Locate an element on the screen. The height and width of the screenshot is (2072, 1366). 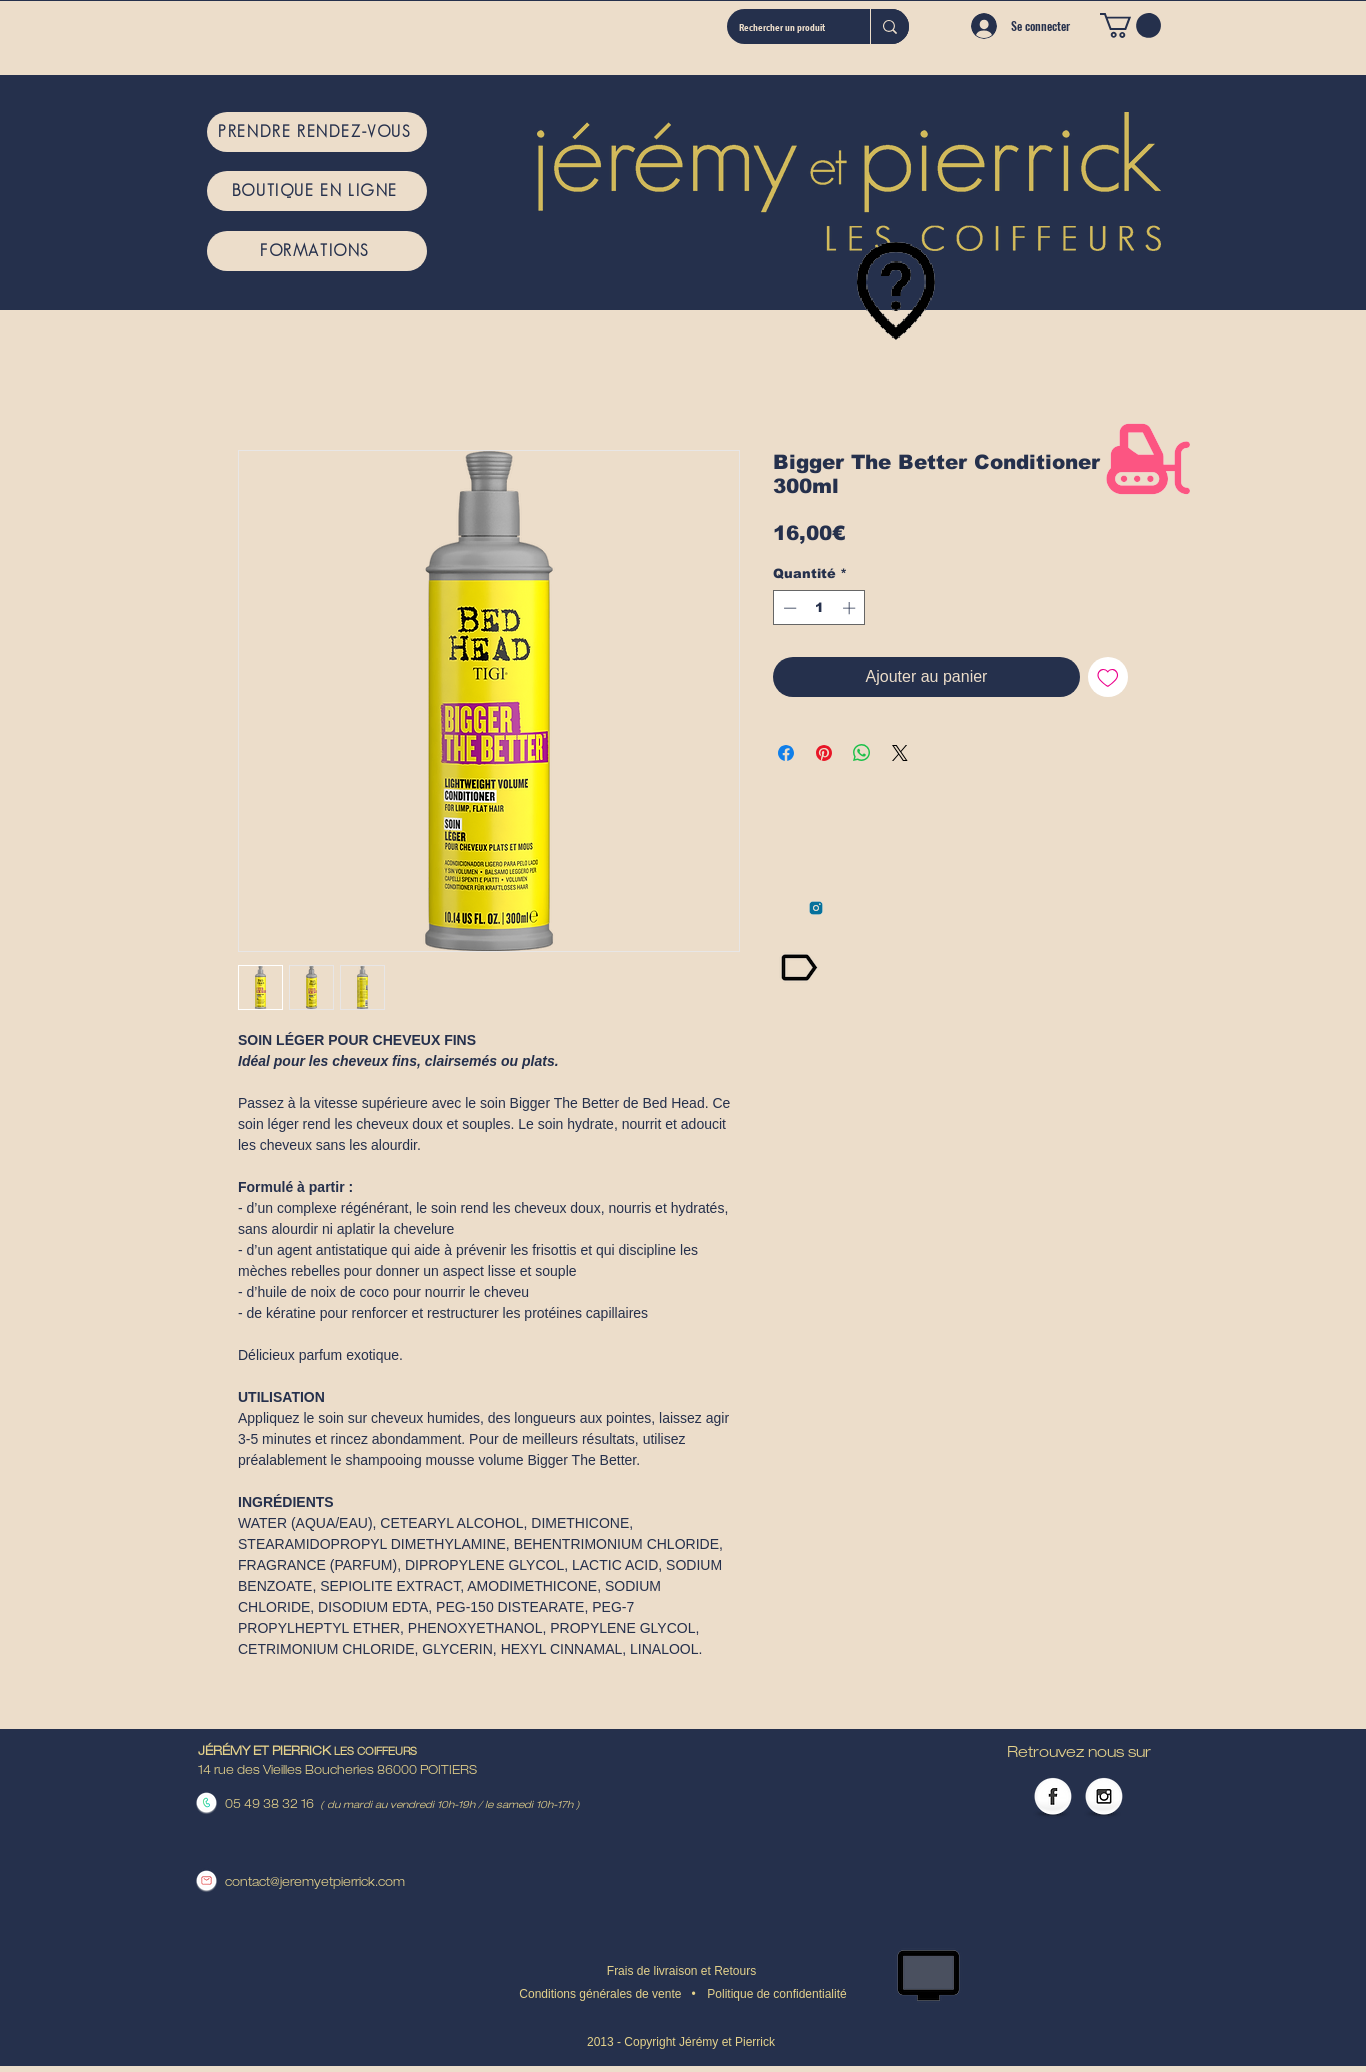
access personal video content is located at coordinates (928, 1975).